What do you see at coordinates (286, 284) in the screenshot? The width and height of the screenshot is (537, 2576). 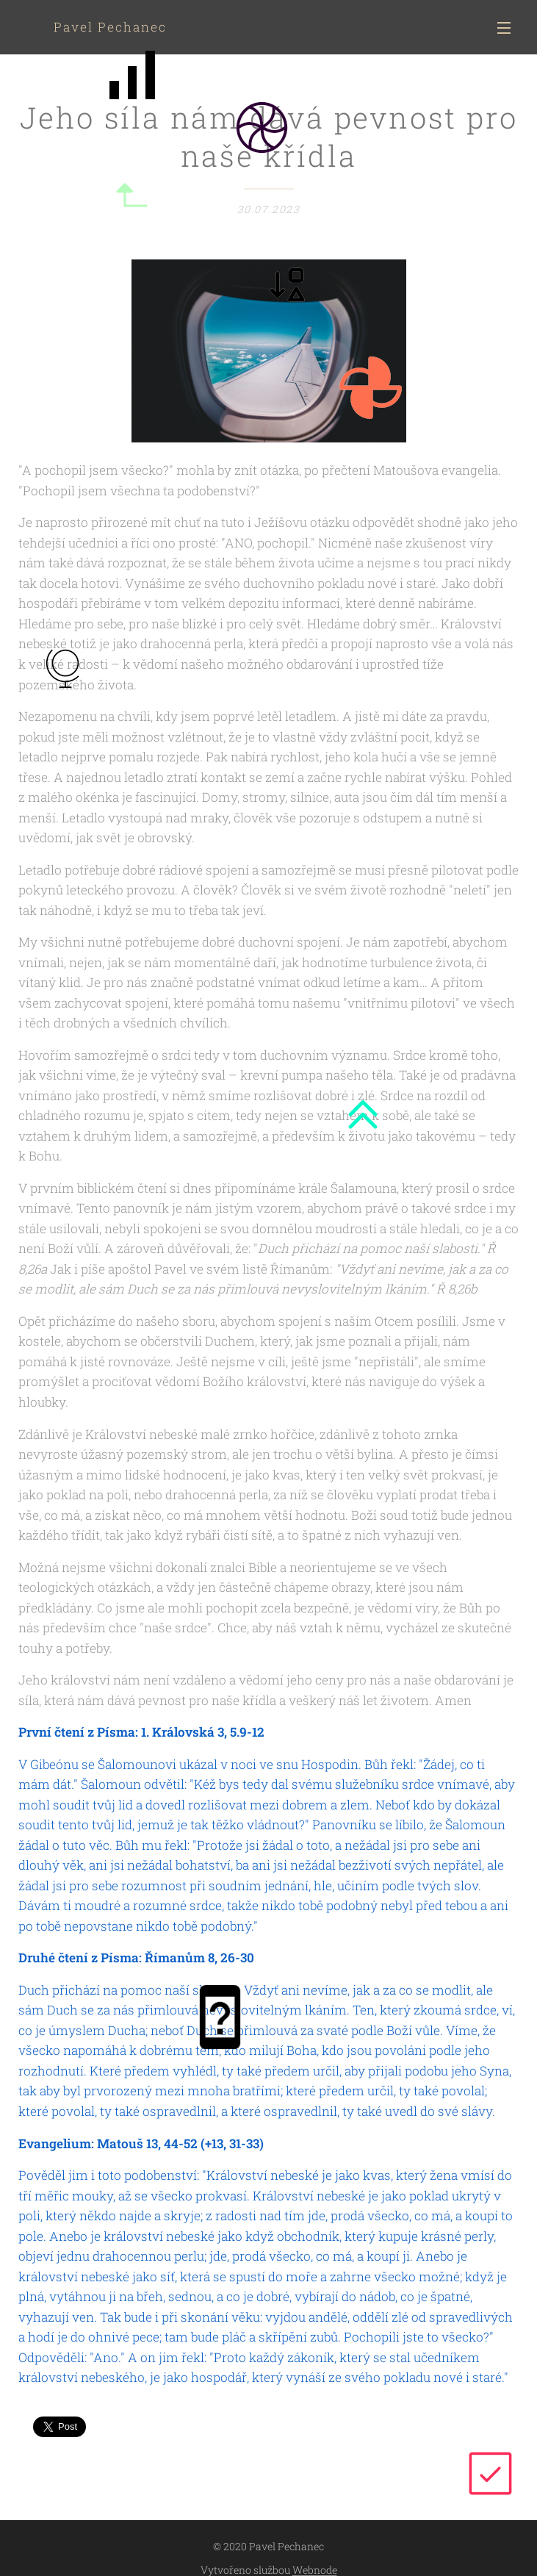 I see `sort items in ascending order` at bounding box center [286, 284].